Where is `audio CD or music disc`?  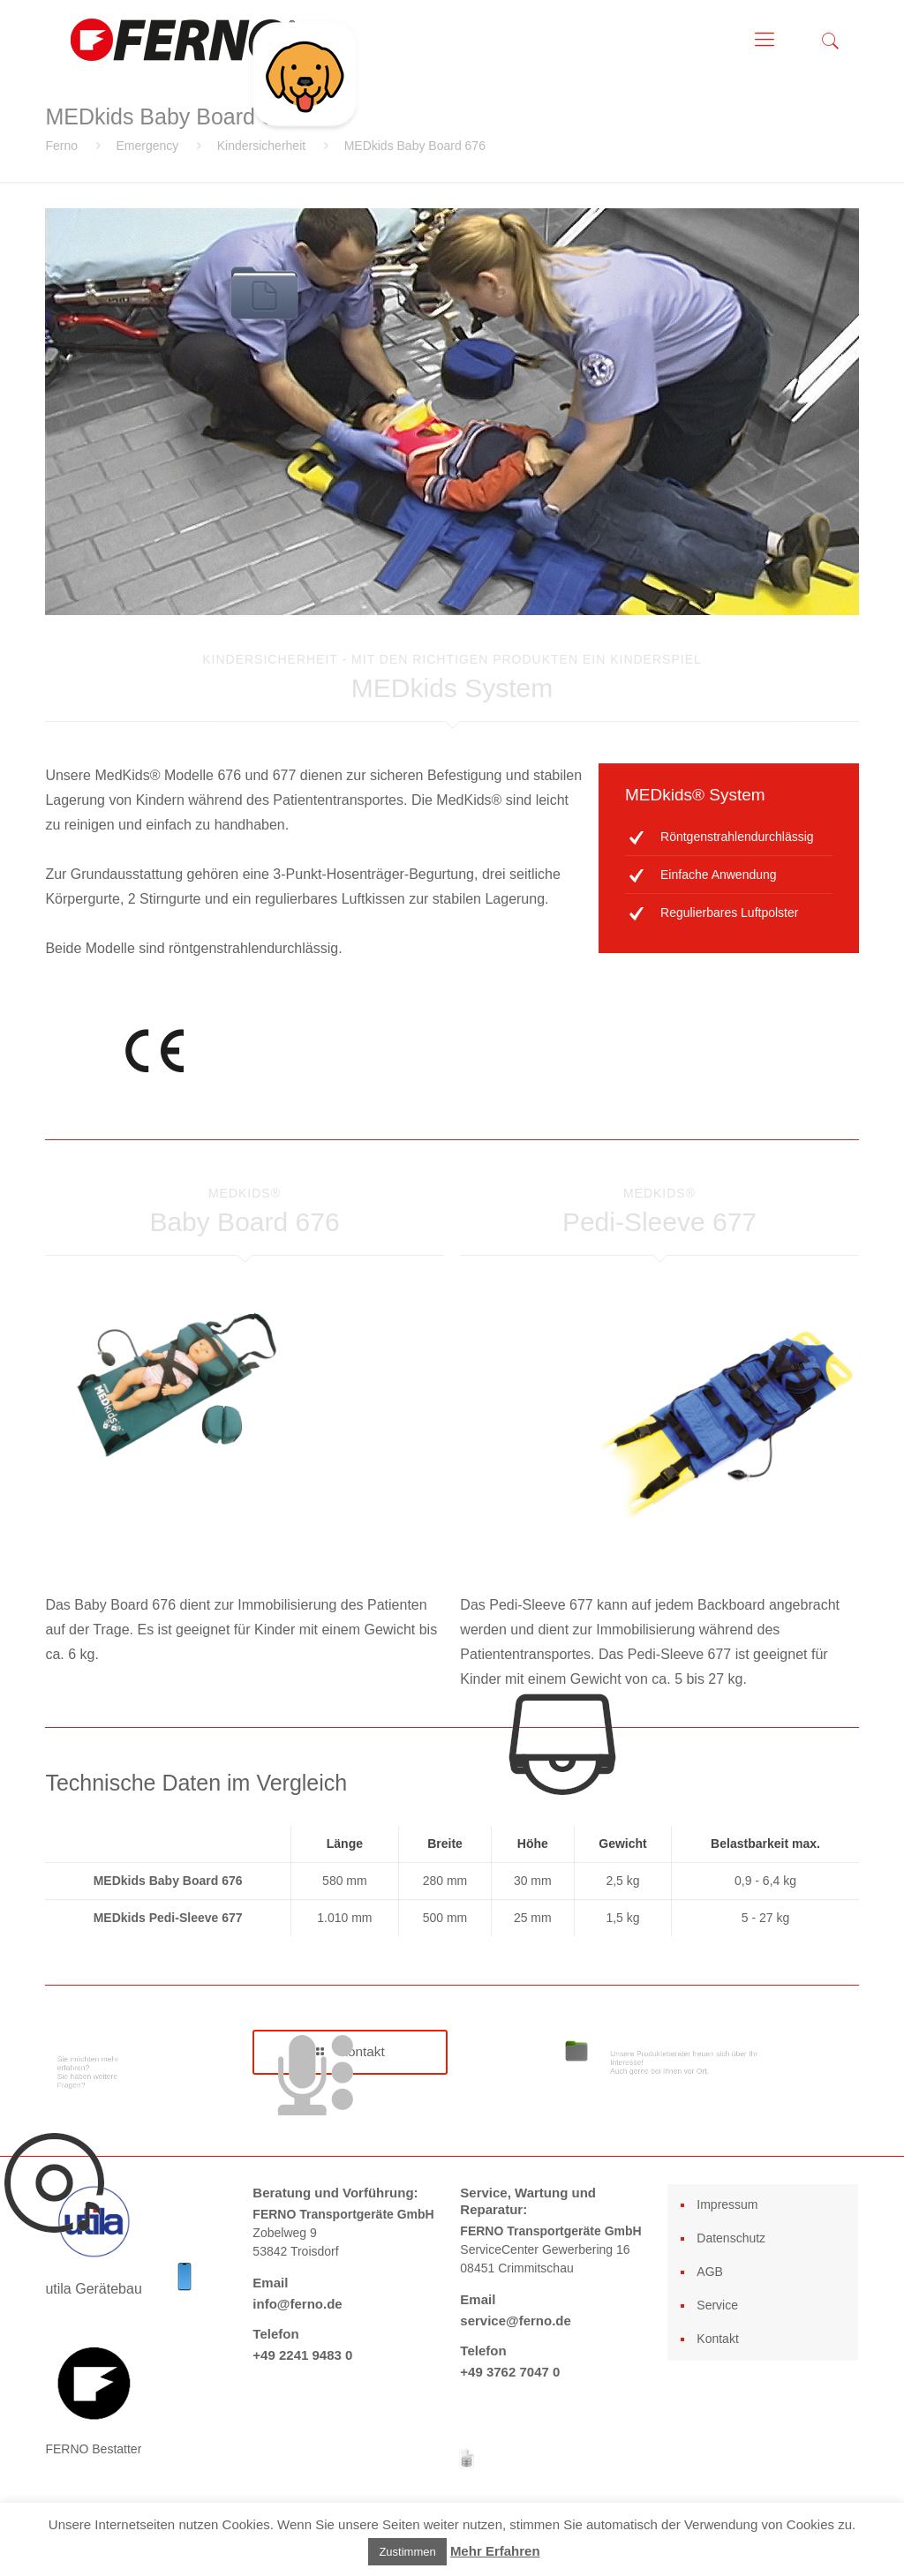 audio CD or music disc is located at coordinates (54, 2182).